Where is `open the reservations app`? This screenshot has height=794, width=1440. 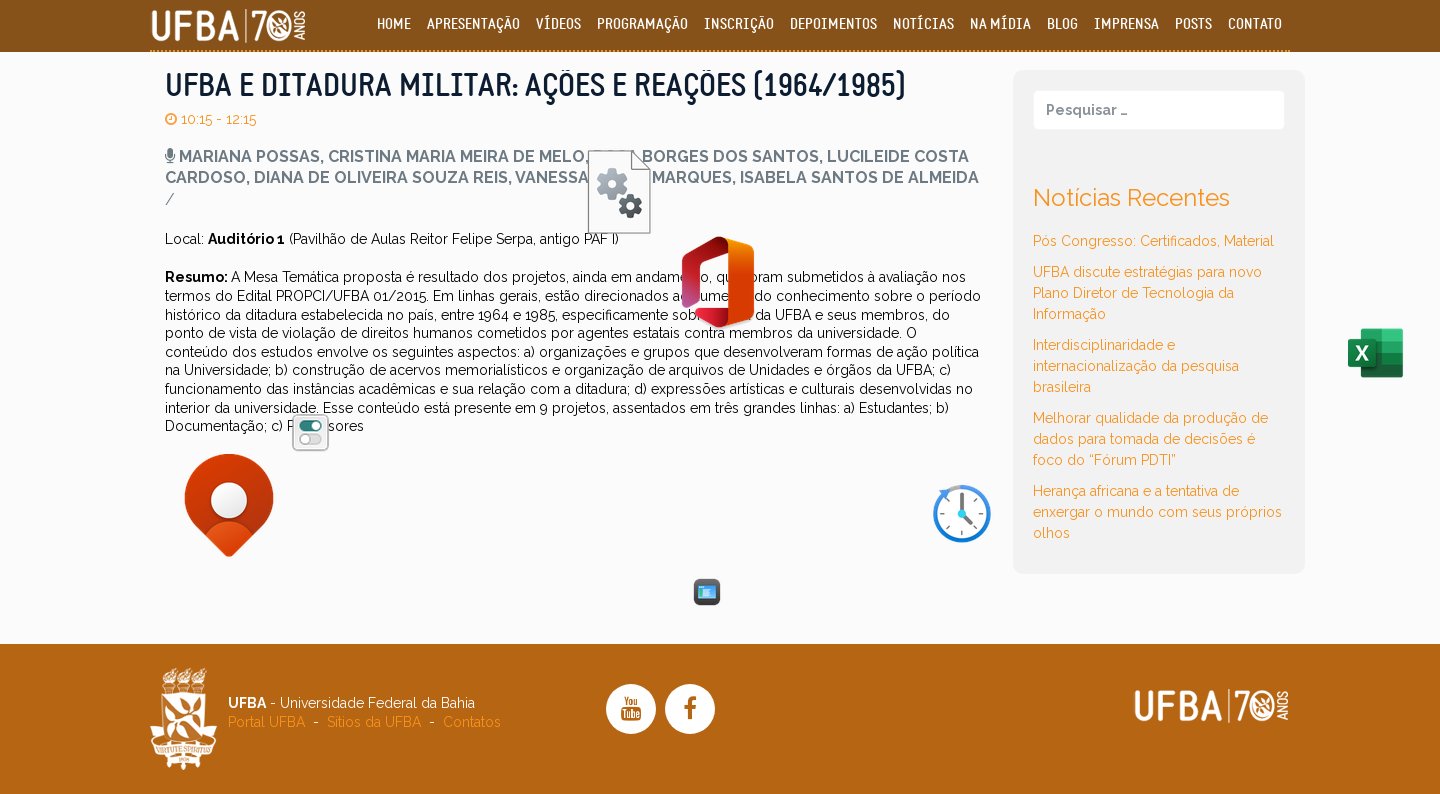 open the reservations app is located at coordinates (962, 513).